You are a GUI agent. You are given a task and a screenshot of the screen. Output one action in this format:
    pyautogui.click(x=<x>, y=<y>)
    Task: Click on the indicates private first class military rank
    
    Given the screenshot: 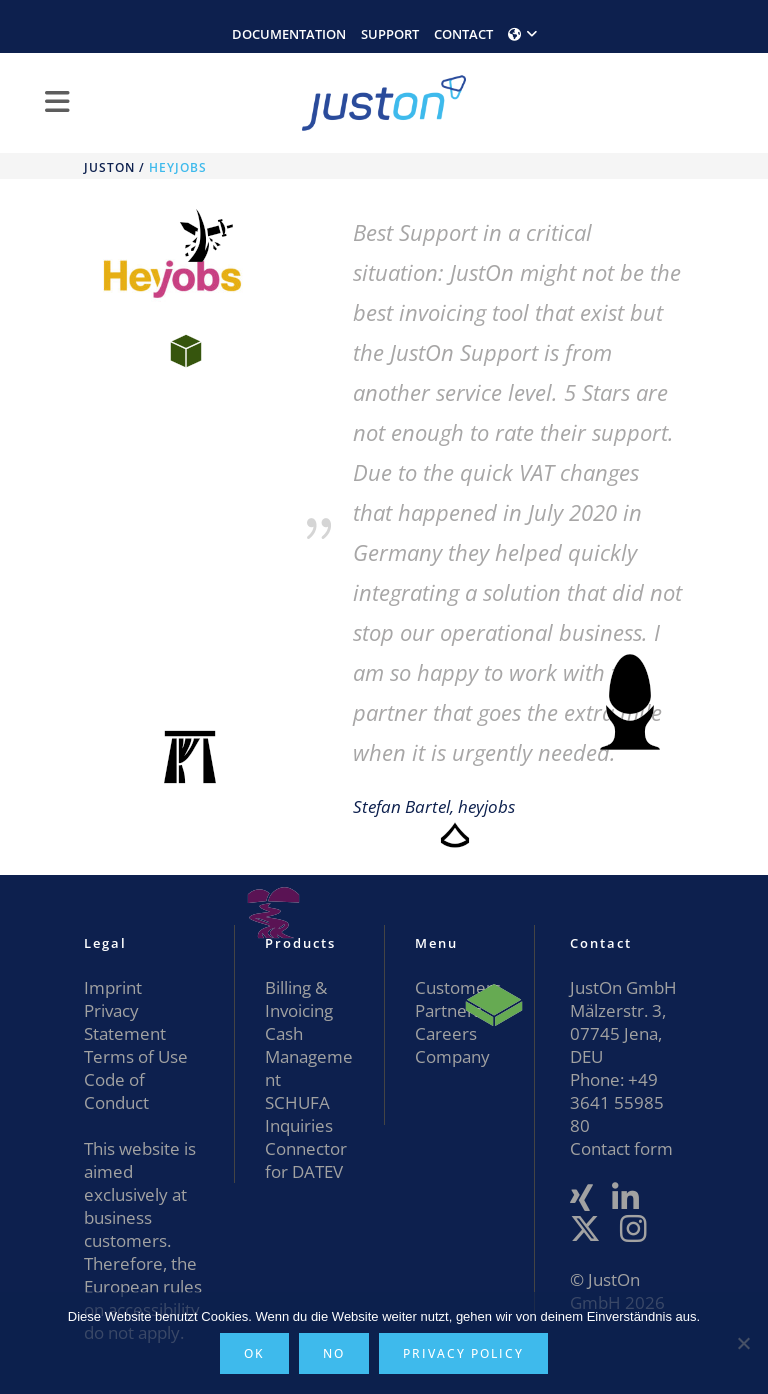 What is the action you would take?
    pyautogui.click(x=455, y=835)
    